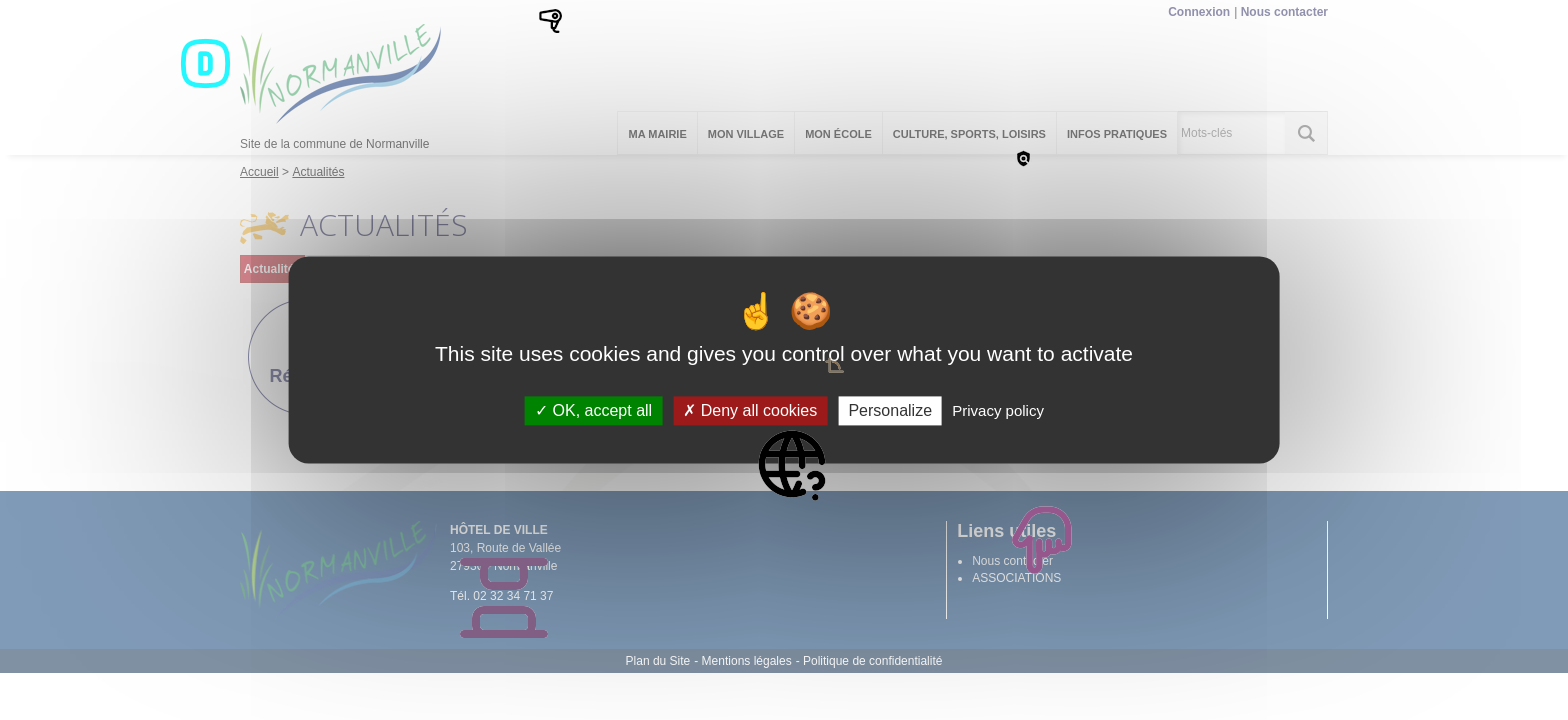  I want to click on scroll down or swipe downward, so click(1042, 538).